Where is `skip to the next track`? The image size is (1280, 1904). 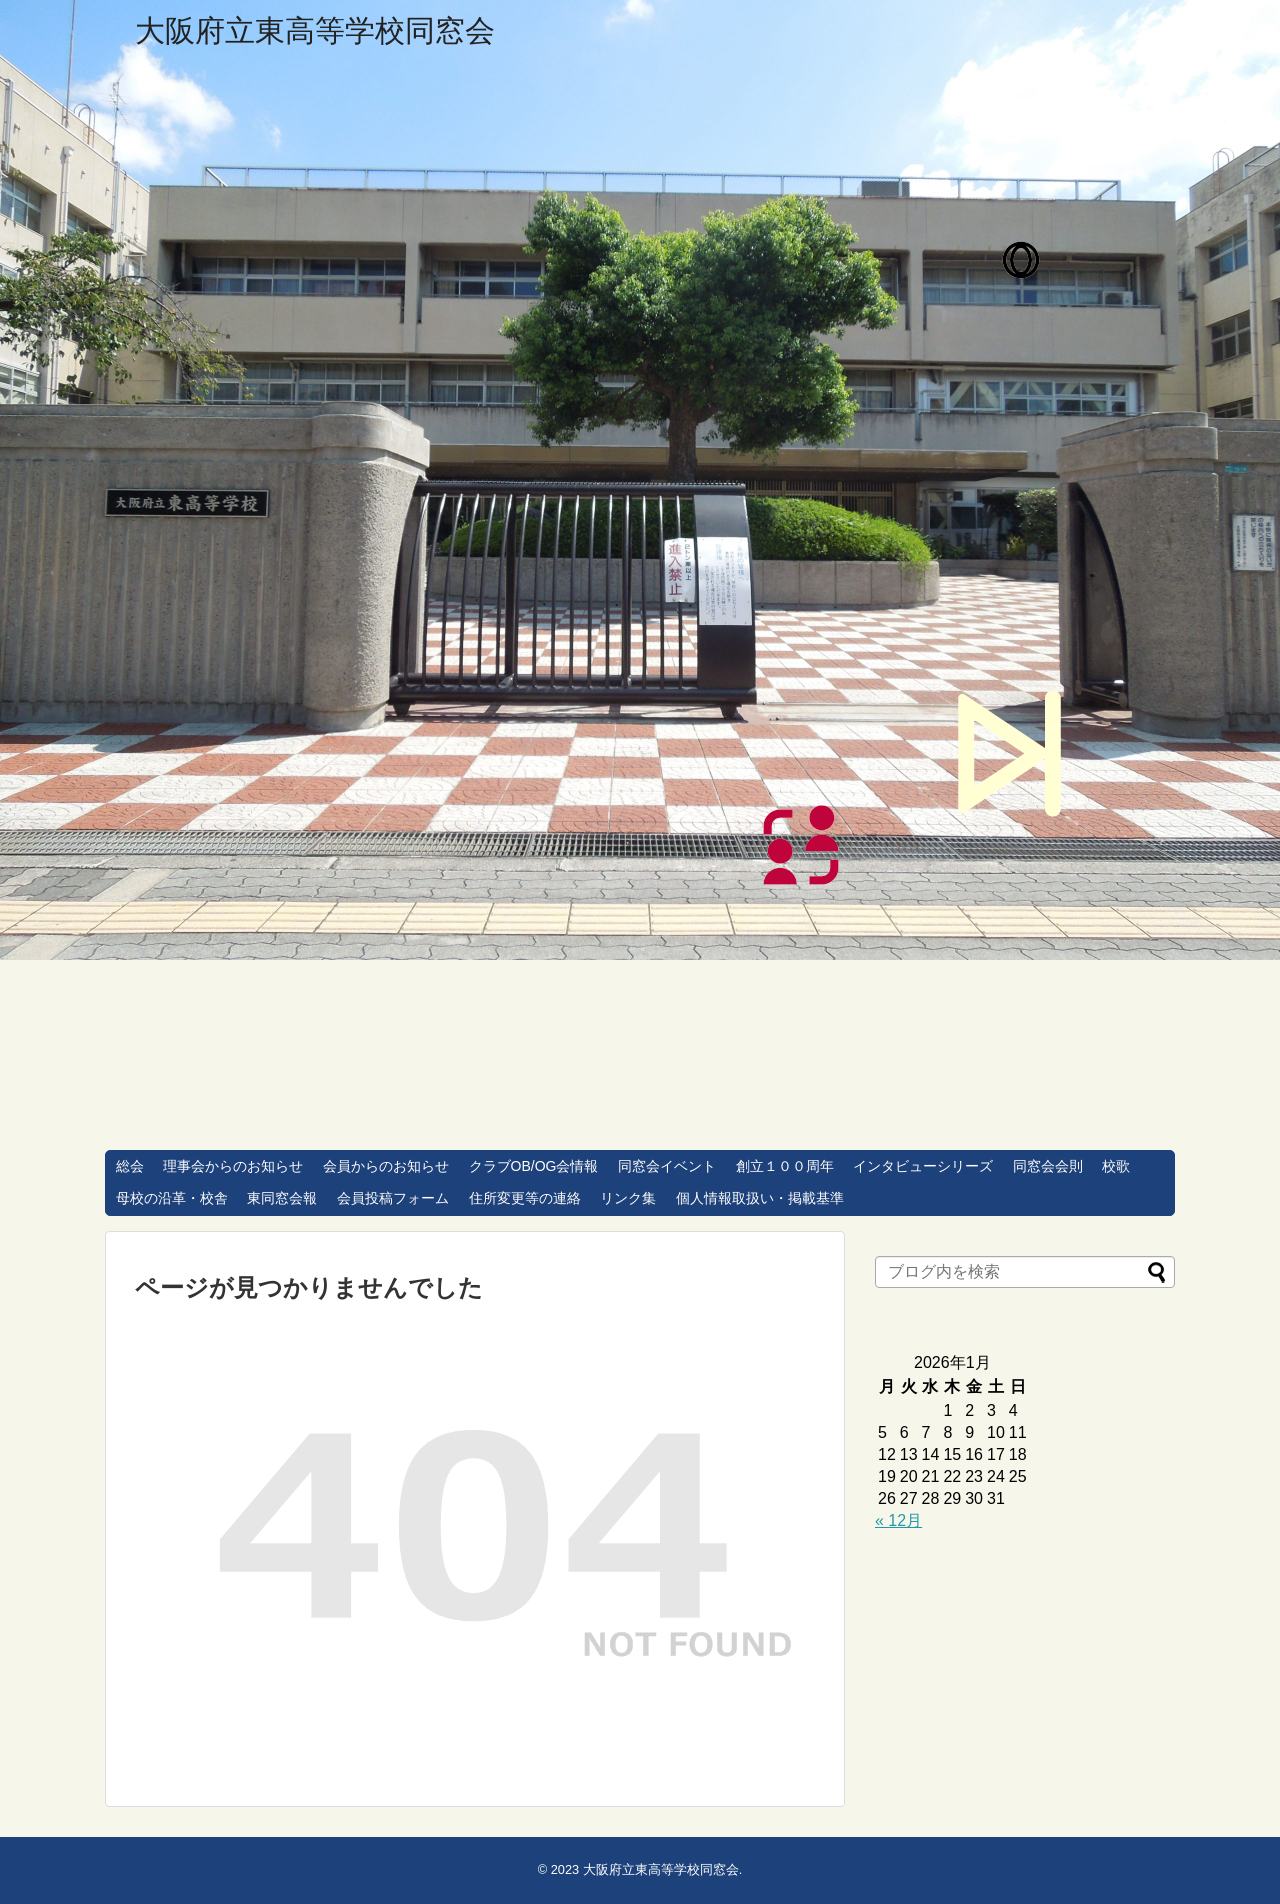 skip to the next track is located at coordinates (1013, 753).